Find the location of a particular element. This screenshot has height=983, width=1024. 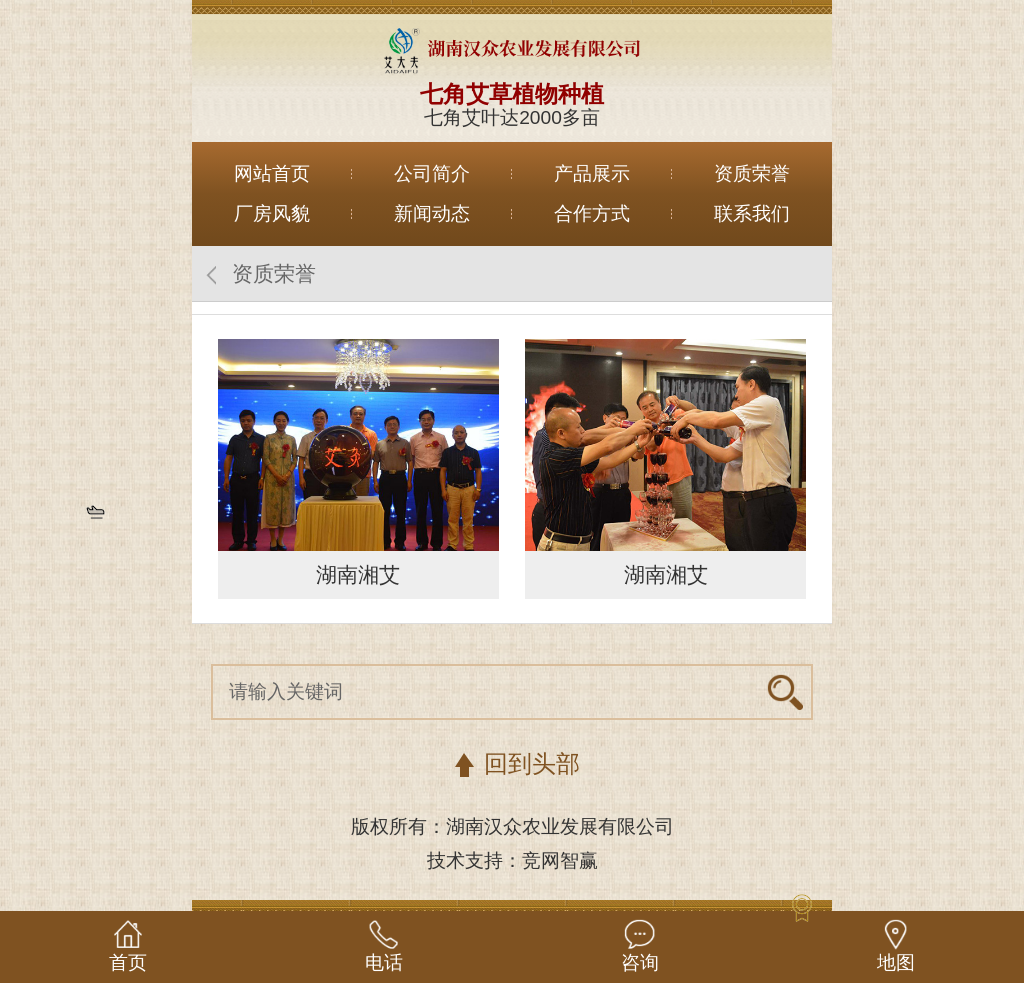

view achievements or awards is located at coordinates (802, 908).